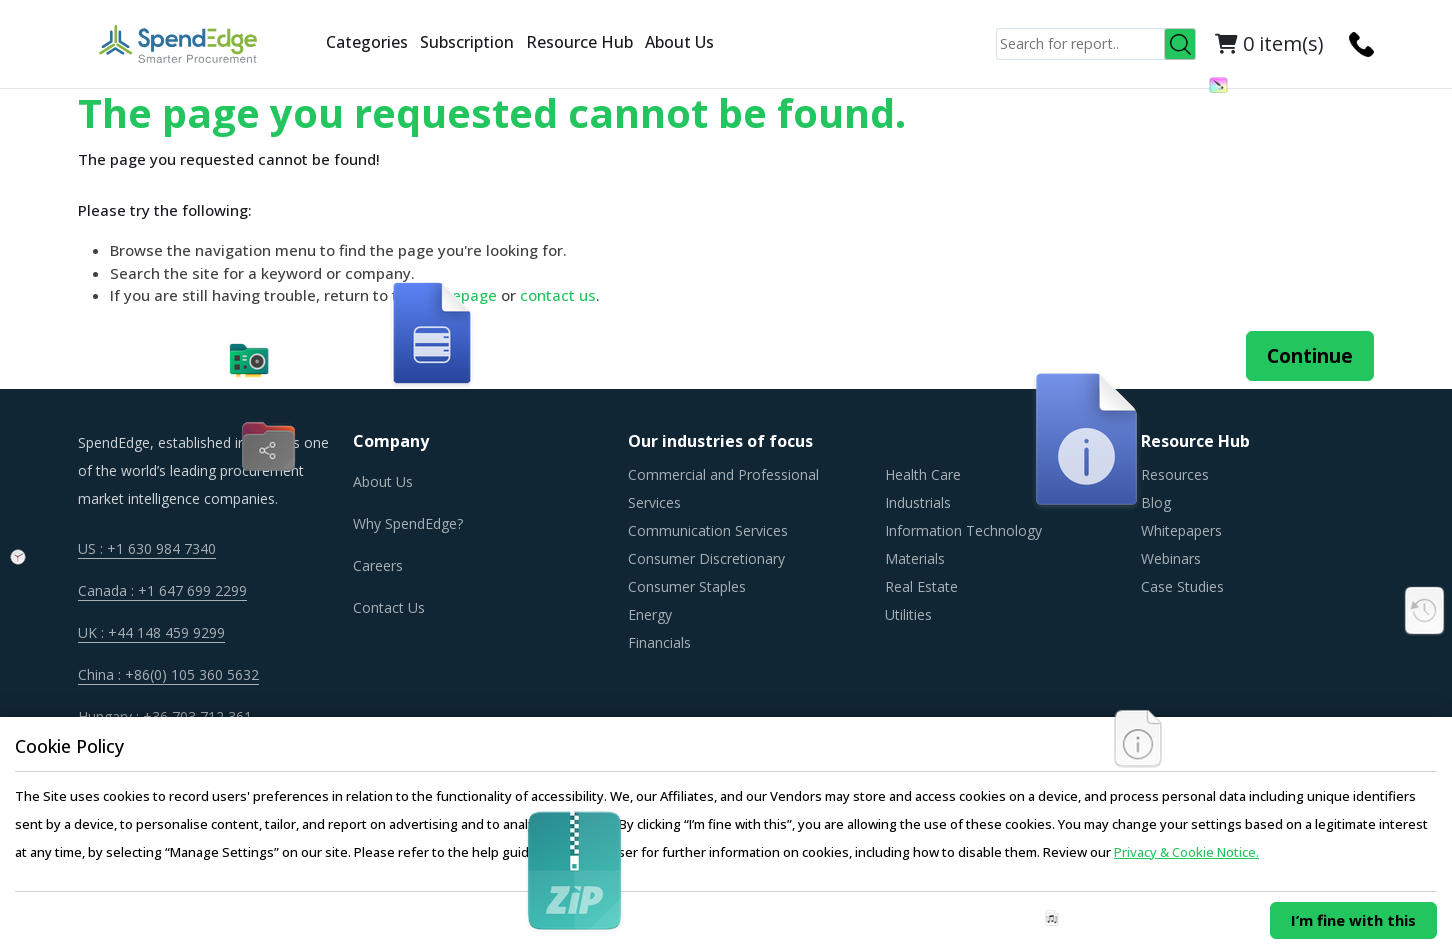 The height and width of the screenshot is (946, 1452). What do you see at coordinates (268, 446) in the screenshot?
I see `open your public shared folder` at bounding box center [268, 446].